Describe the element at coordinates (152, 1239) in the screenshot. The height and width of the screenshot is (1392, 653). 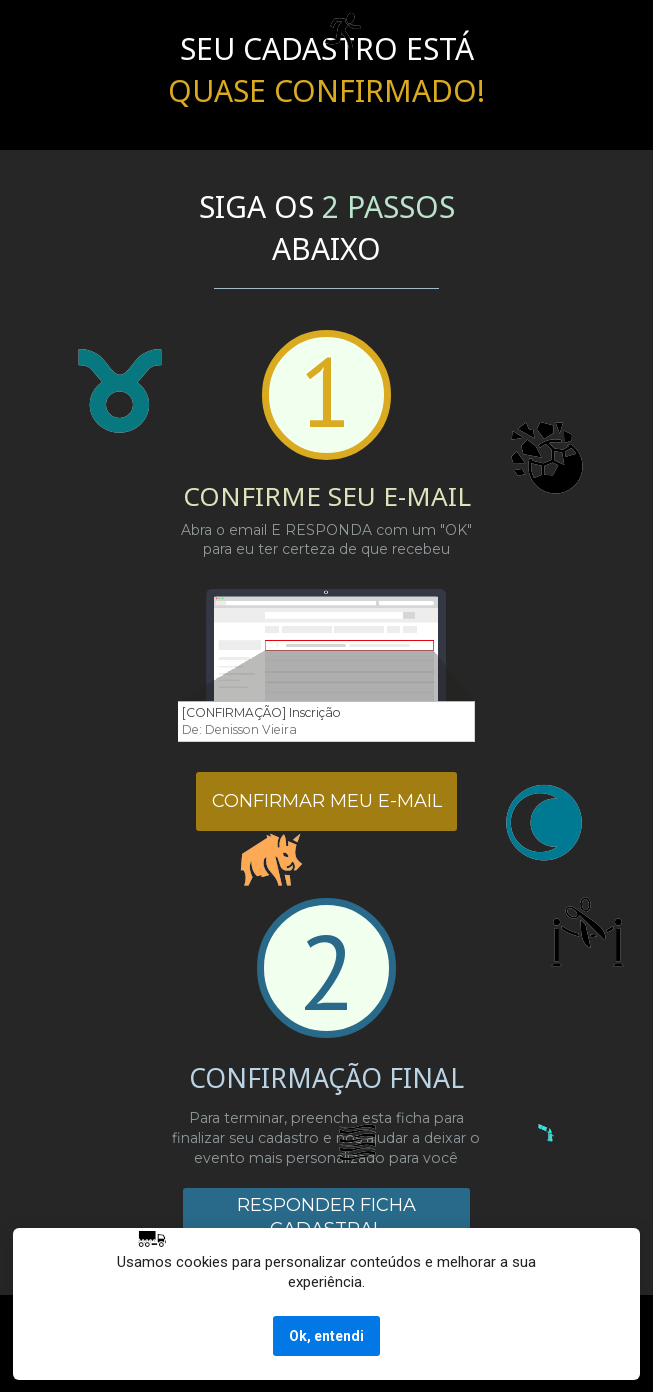
I see `track your delivery or shipment` at that location.